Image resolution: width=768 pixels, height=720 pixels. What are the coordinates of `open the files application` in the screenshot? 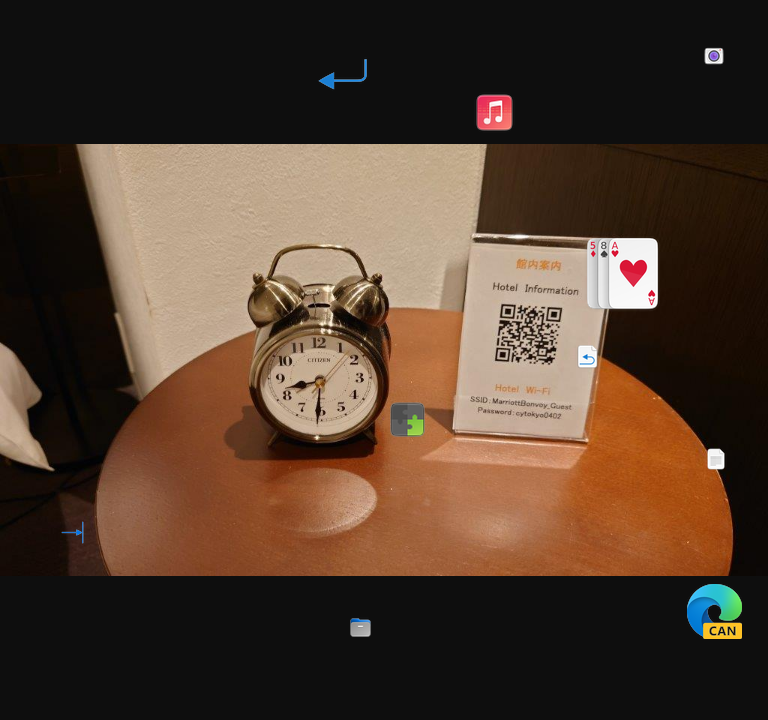 It's located at (360, 627).